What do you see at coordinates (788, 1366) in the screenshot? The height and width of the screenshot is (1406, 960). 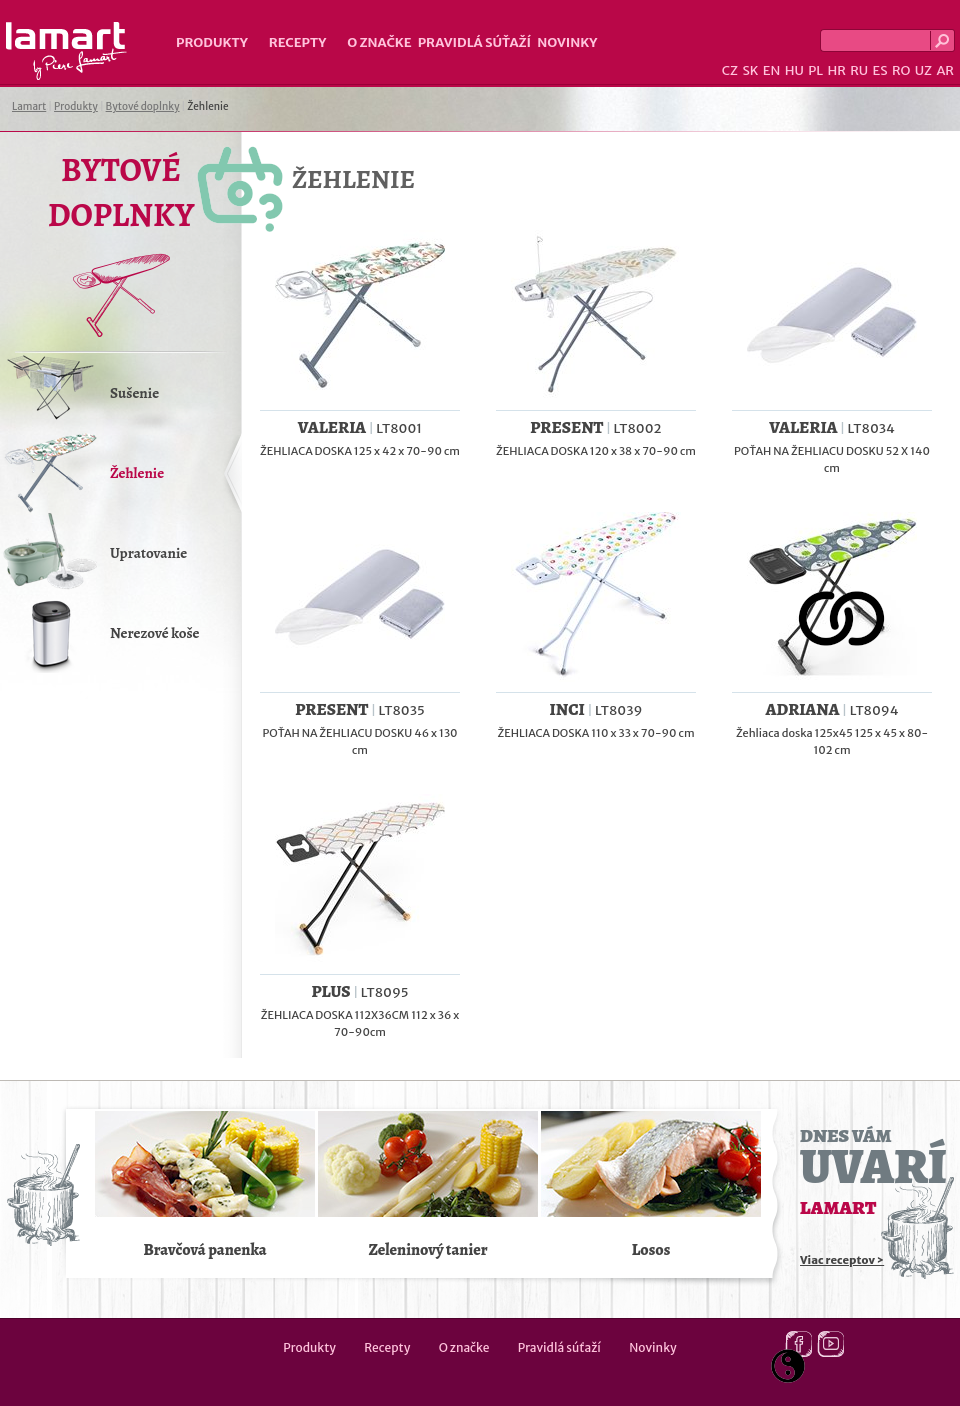 I see `toggle balance or harmony mode` at bounding box center [788, 1366].